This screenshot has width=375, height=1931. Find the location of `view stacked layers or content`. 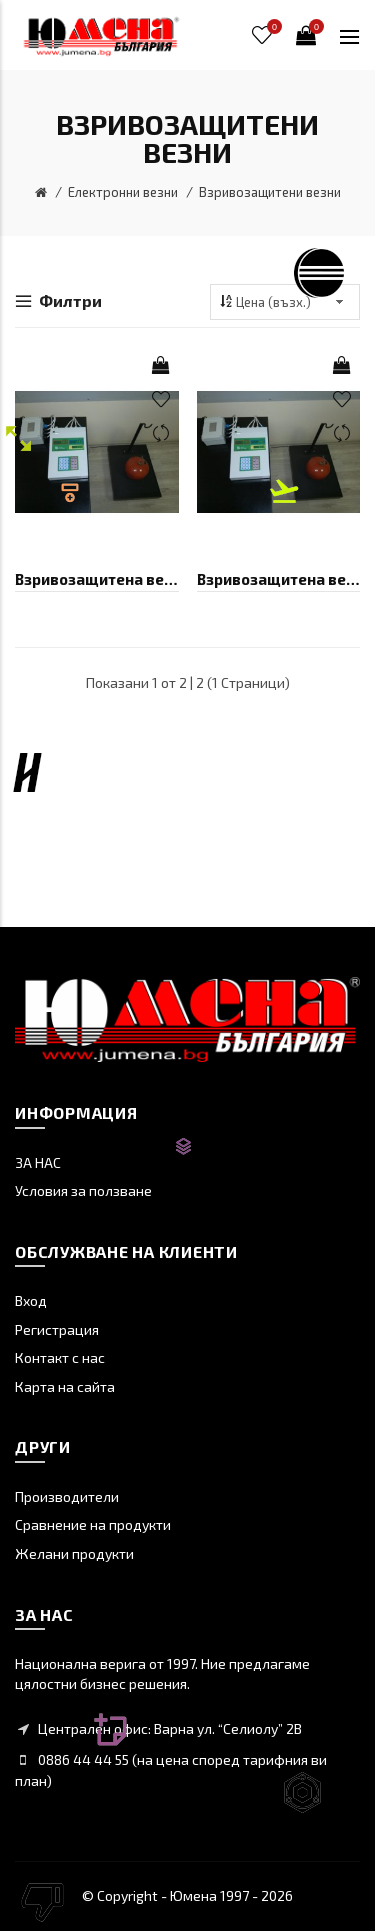

view stacked layers or content is located at coordinates (183, 1146).